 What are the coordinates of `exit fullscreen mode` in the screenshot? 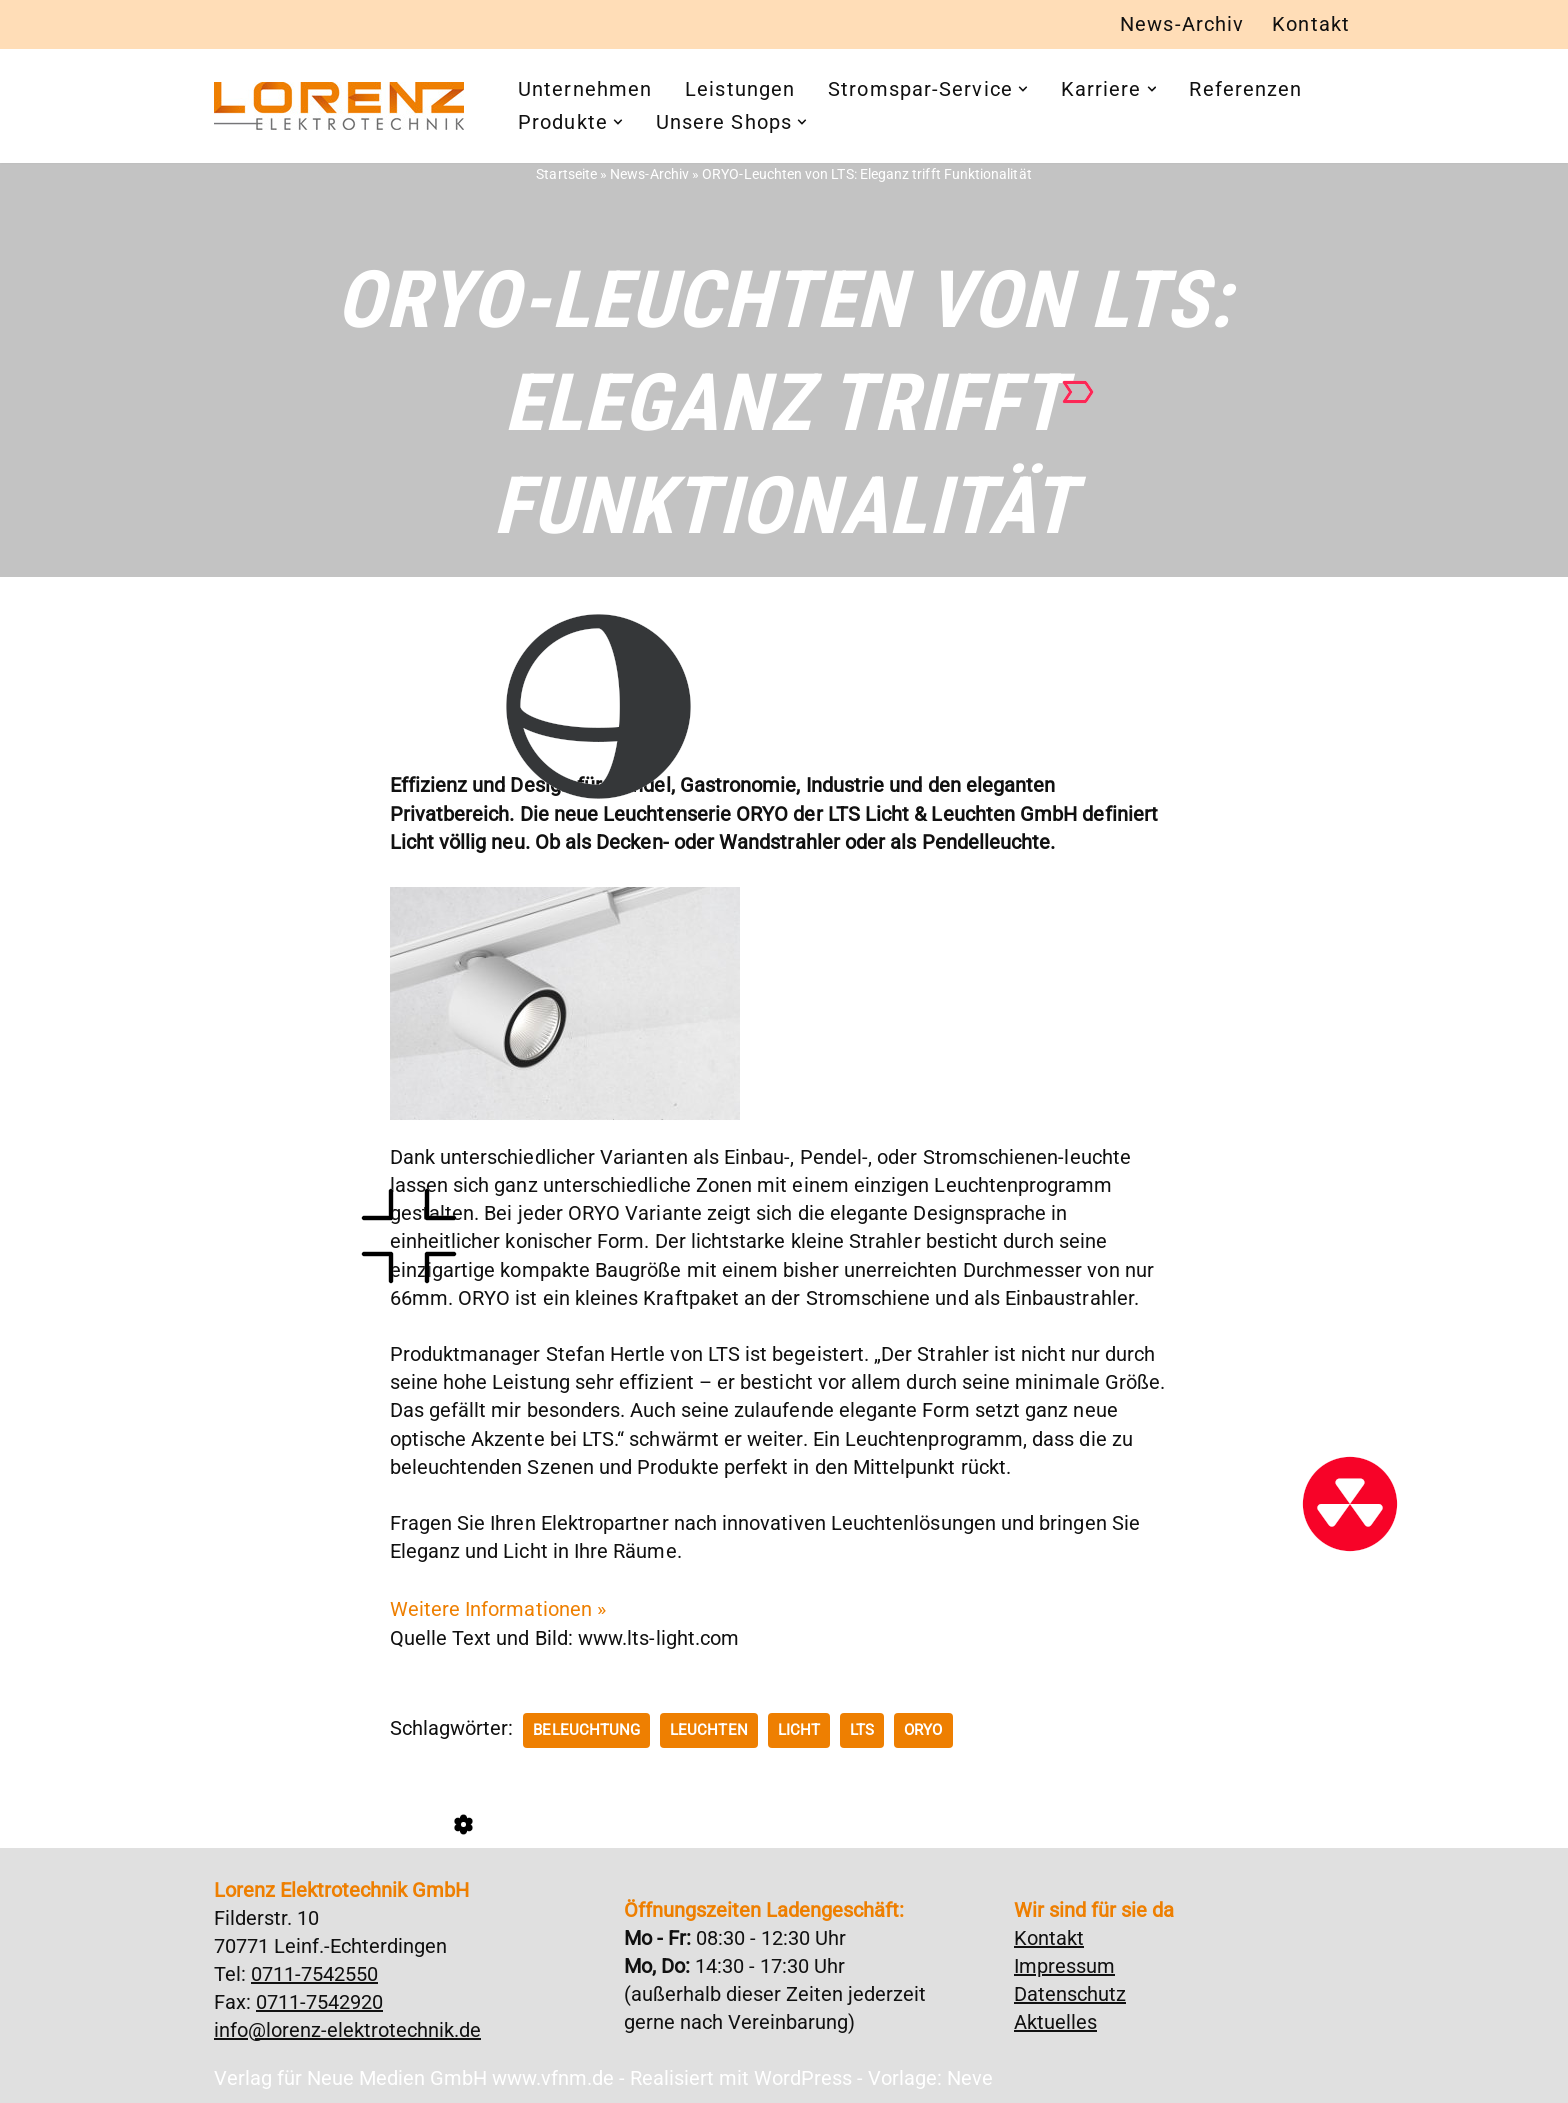 It's located at (409, 1236).